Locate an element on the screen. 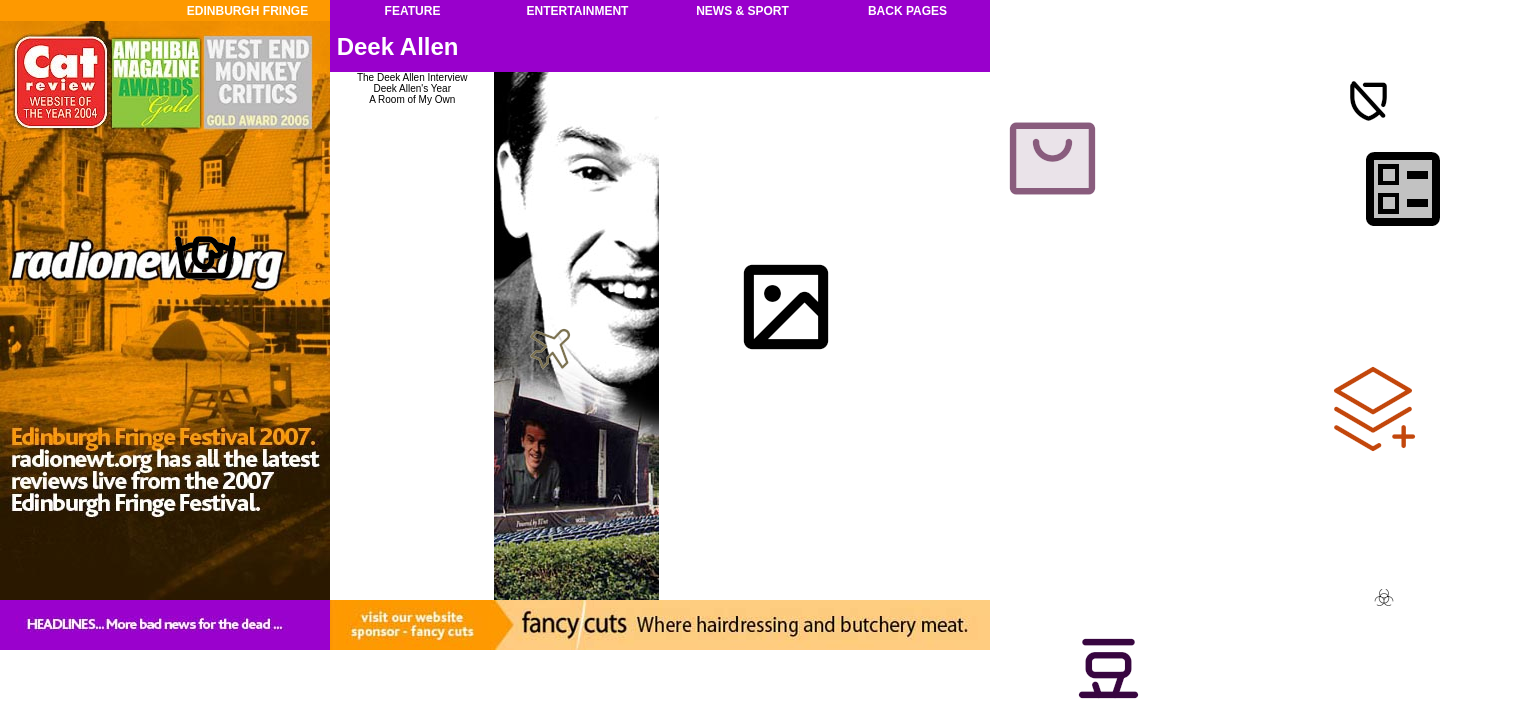 Image resolution: width=1517 pixels, height=720 pixels. indicates hazardous or dangerous content is located at coordinates (1384, 598).